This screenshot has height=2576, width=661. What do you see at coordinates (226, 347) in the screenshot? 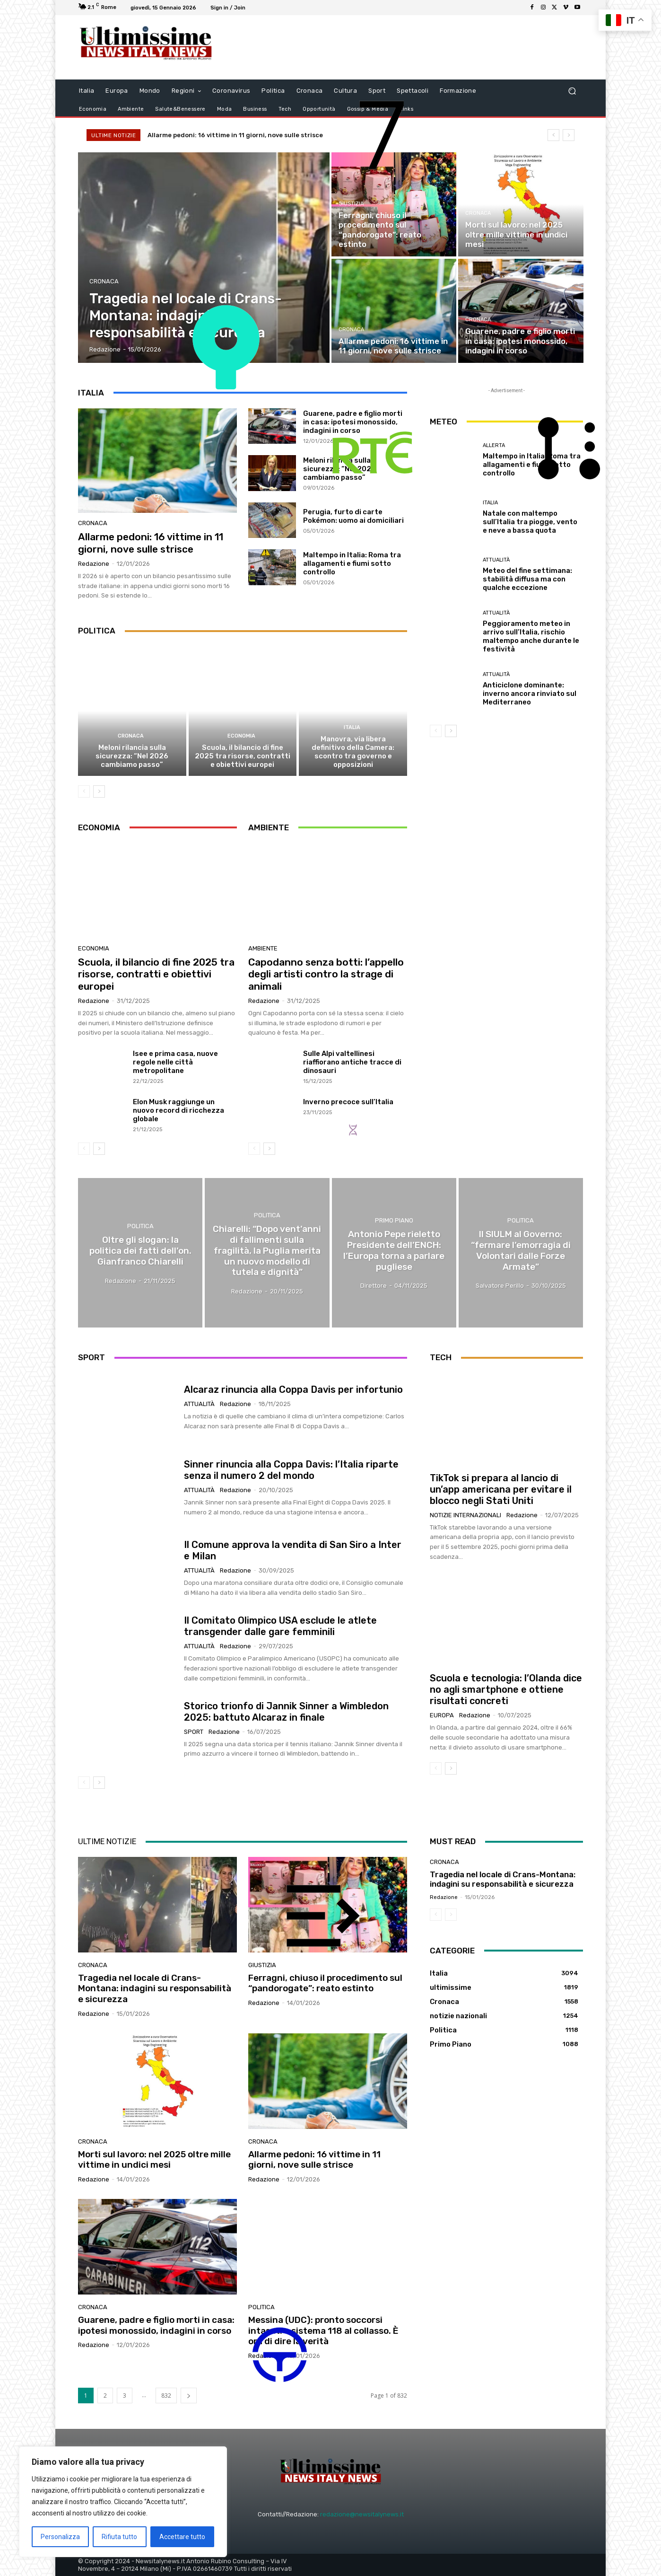
I see `open sourcetree git client` at bounding box center [226, 347].